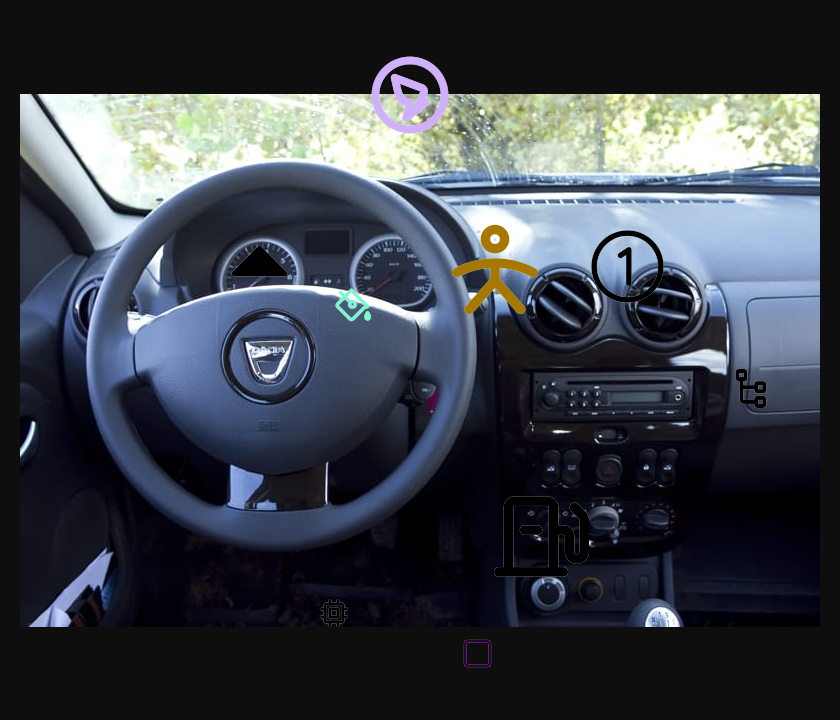  I want to click on open DingTalk messaging app, so click(410, 95).